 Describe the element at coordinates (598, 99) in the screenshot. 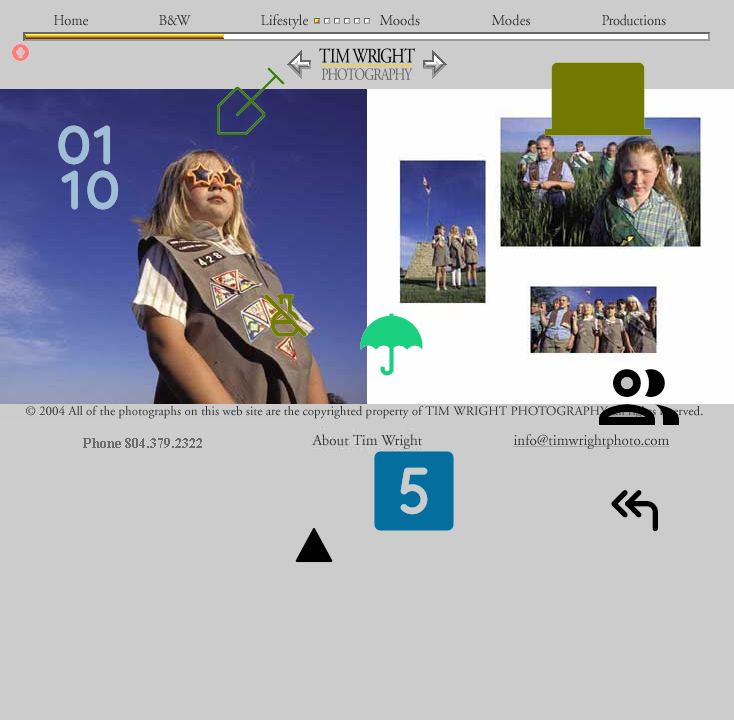

I see `switch to desktop view` at that location.